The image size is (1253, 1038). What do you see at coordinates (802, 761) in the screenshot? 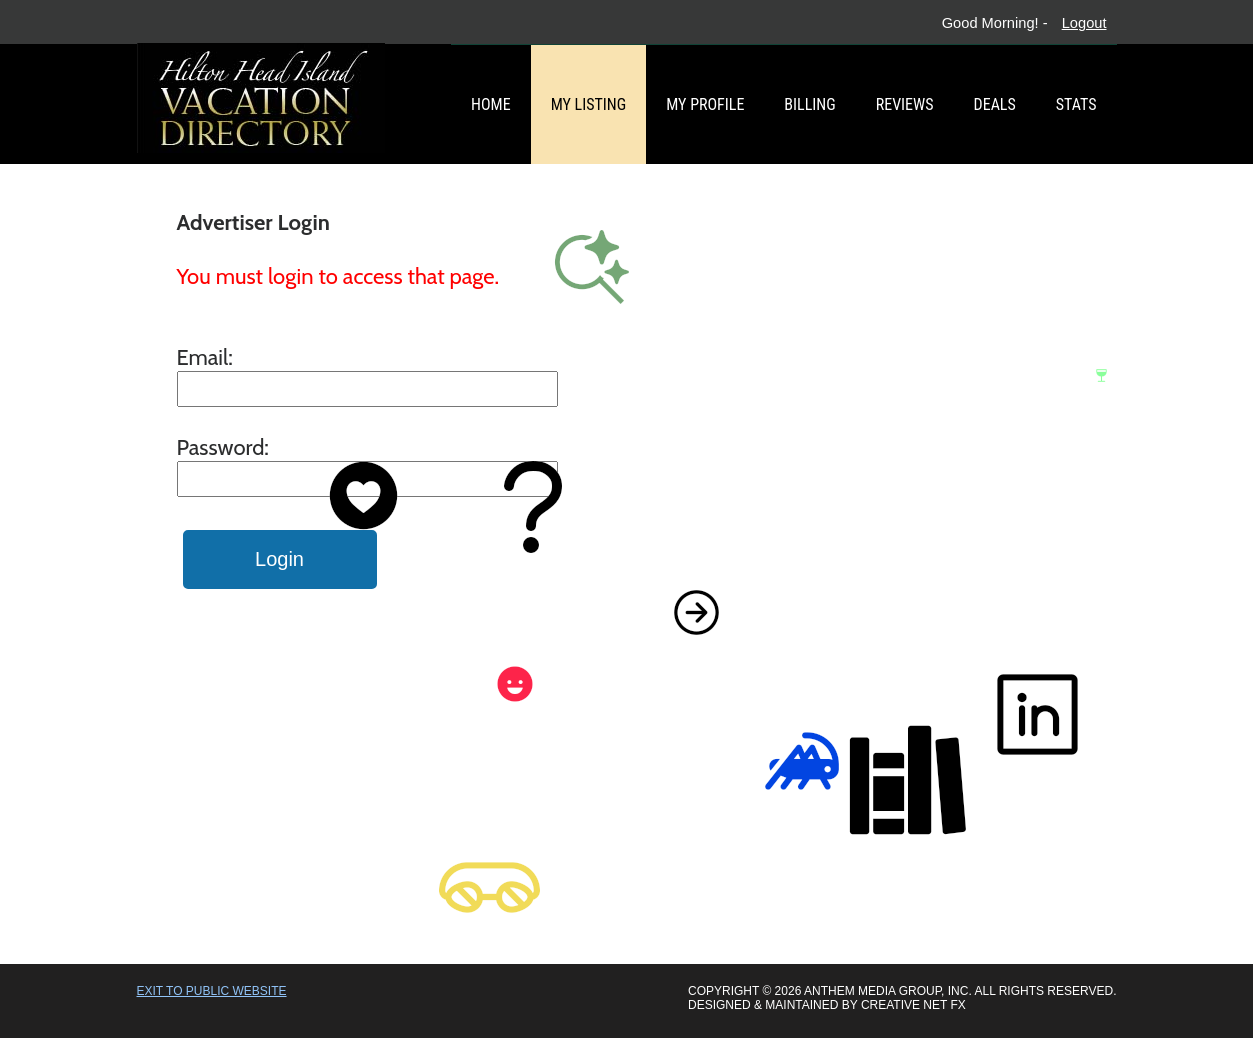
I see `indicates pest or insect-related content` at bounding box center [802, 761].